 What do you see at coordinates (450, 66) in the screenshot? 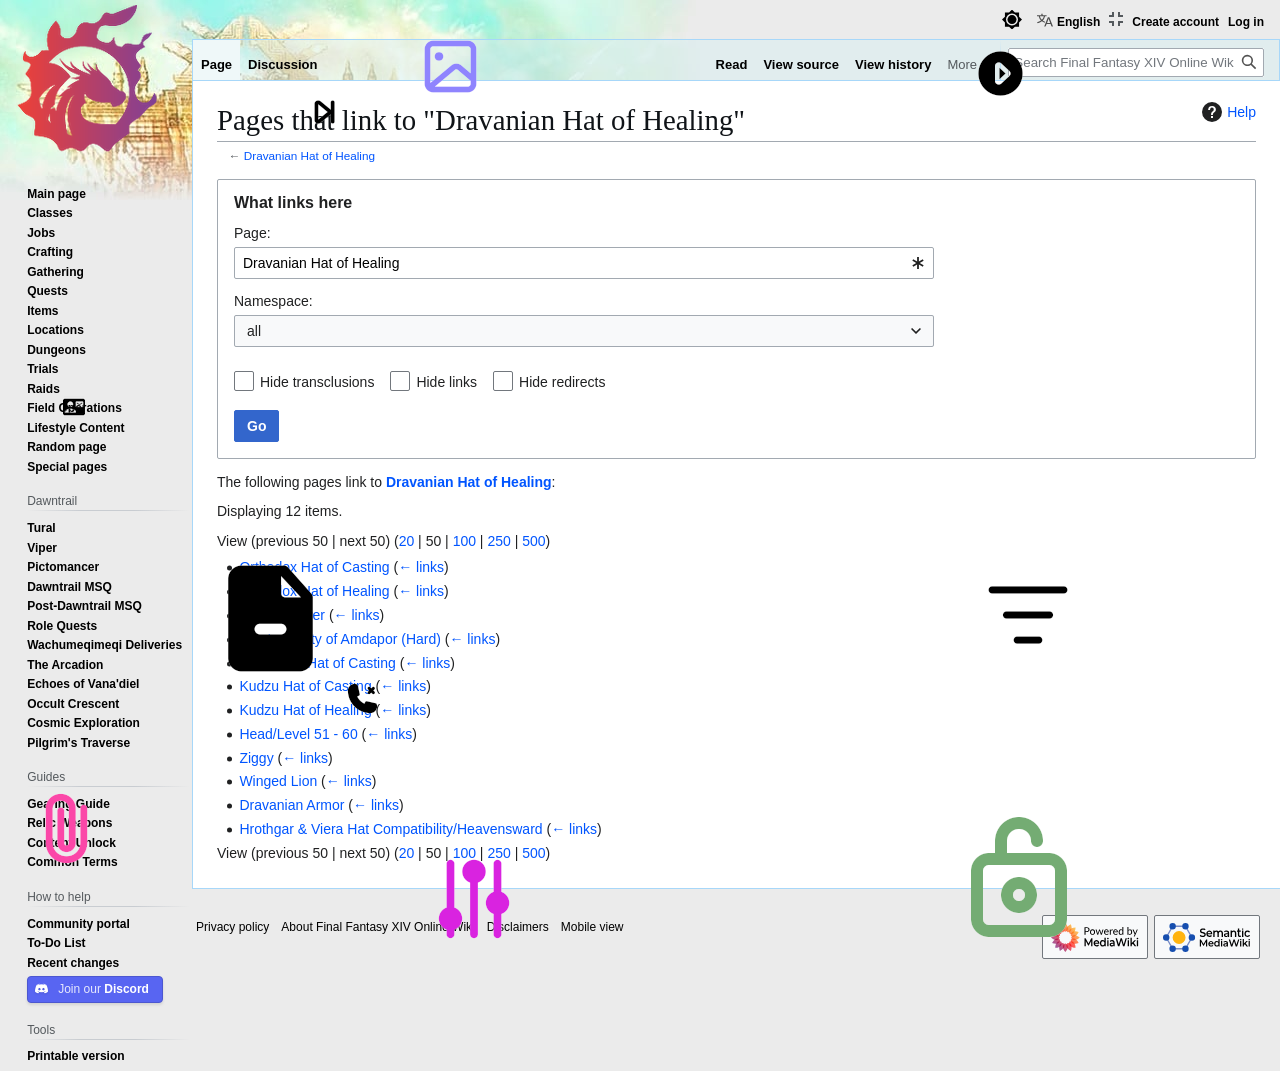
I see `view image or photo` at bounding box center [450, 66].